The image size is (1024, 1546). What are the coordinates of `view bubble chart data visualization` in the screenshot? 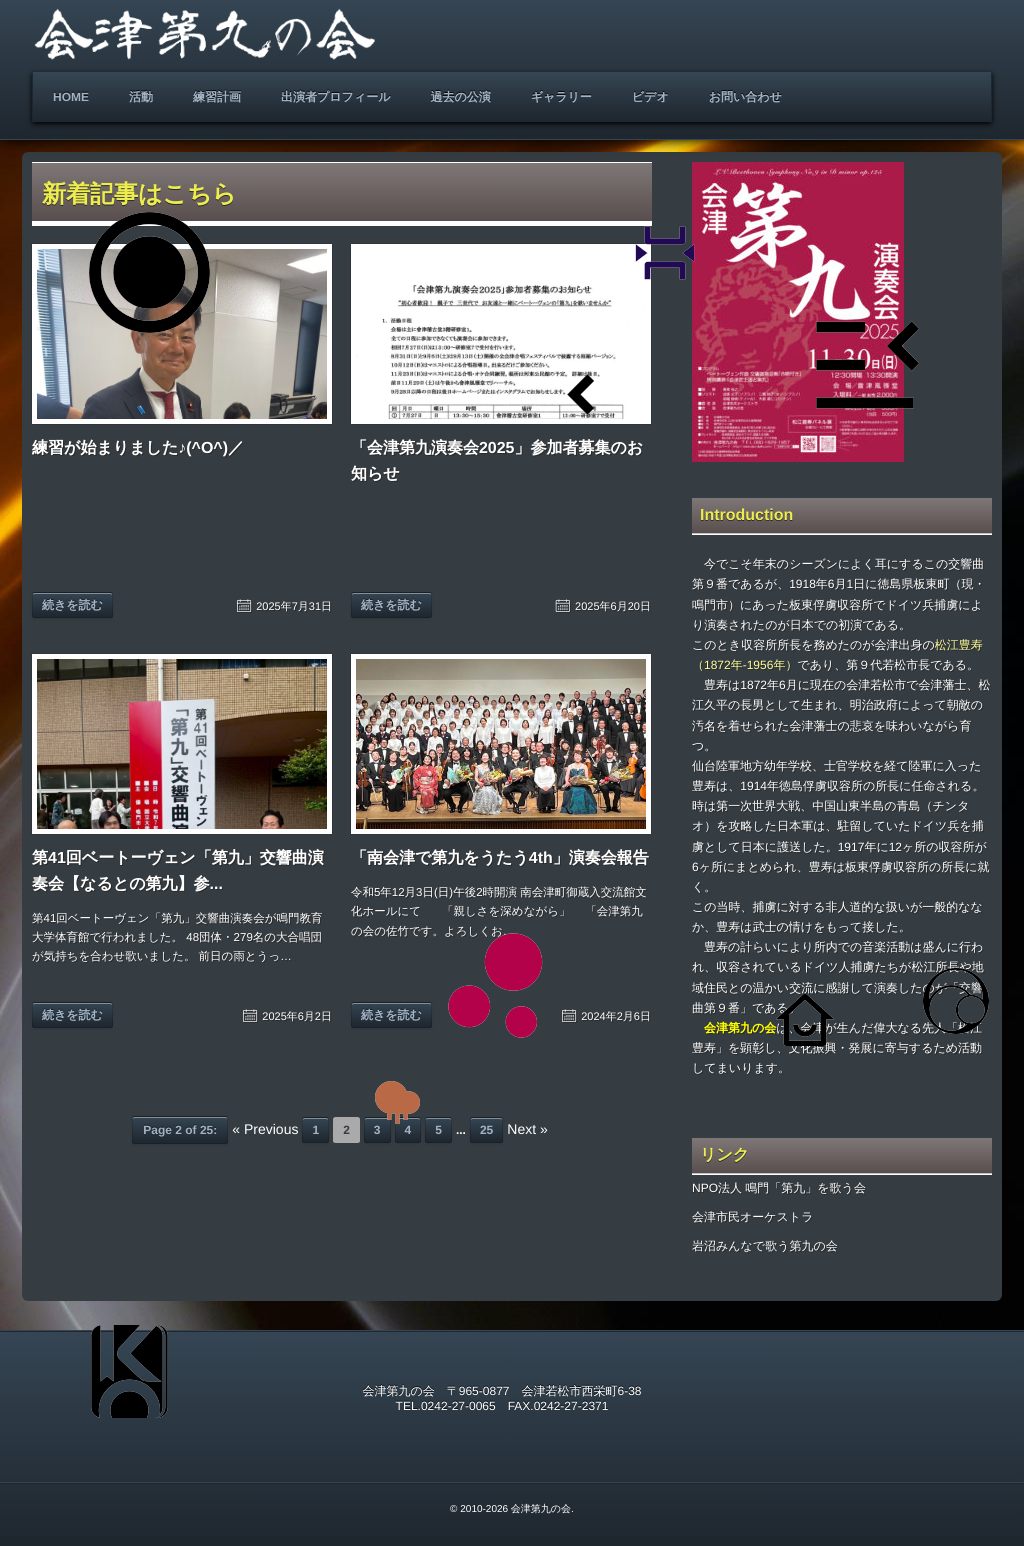 It's located at (500, 985).